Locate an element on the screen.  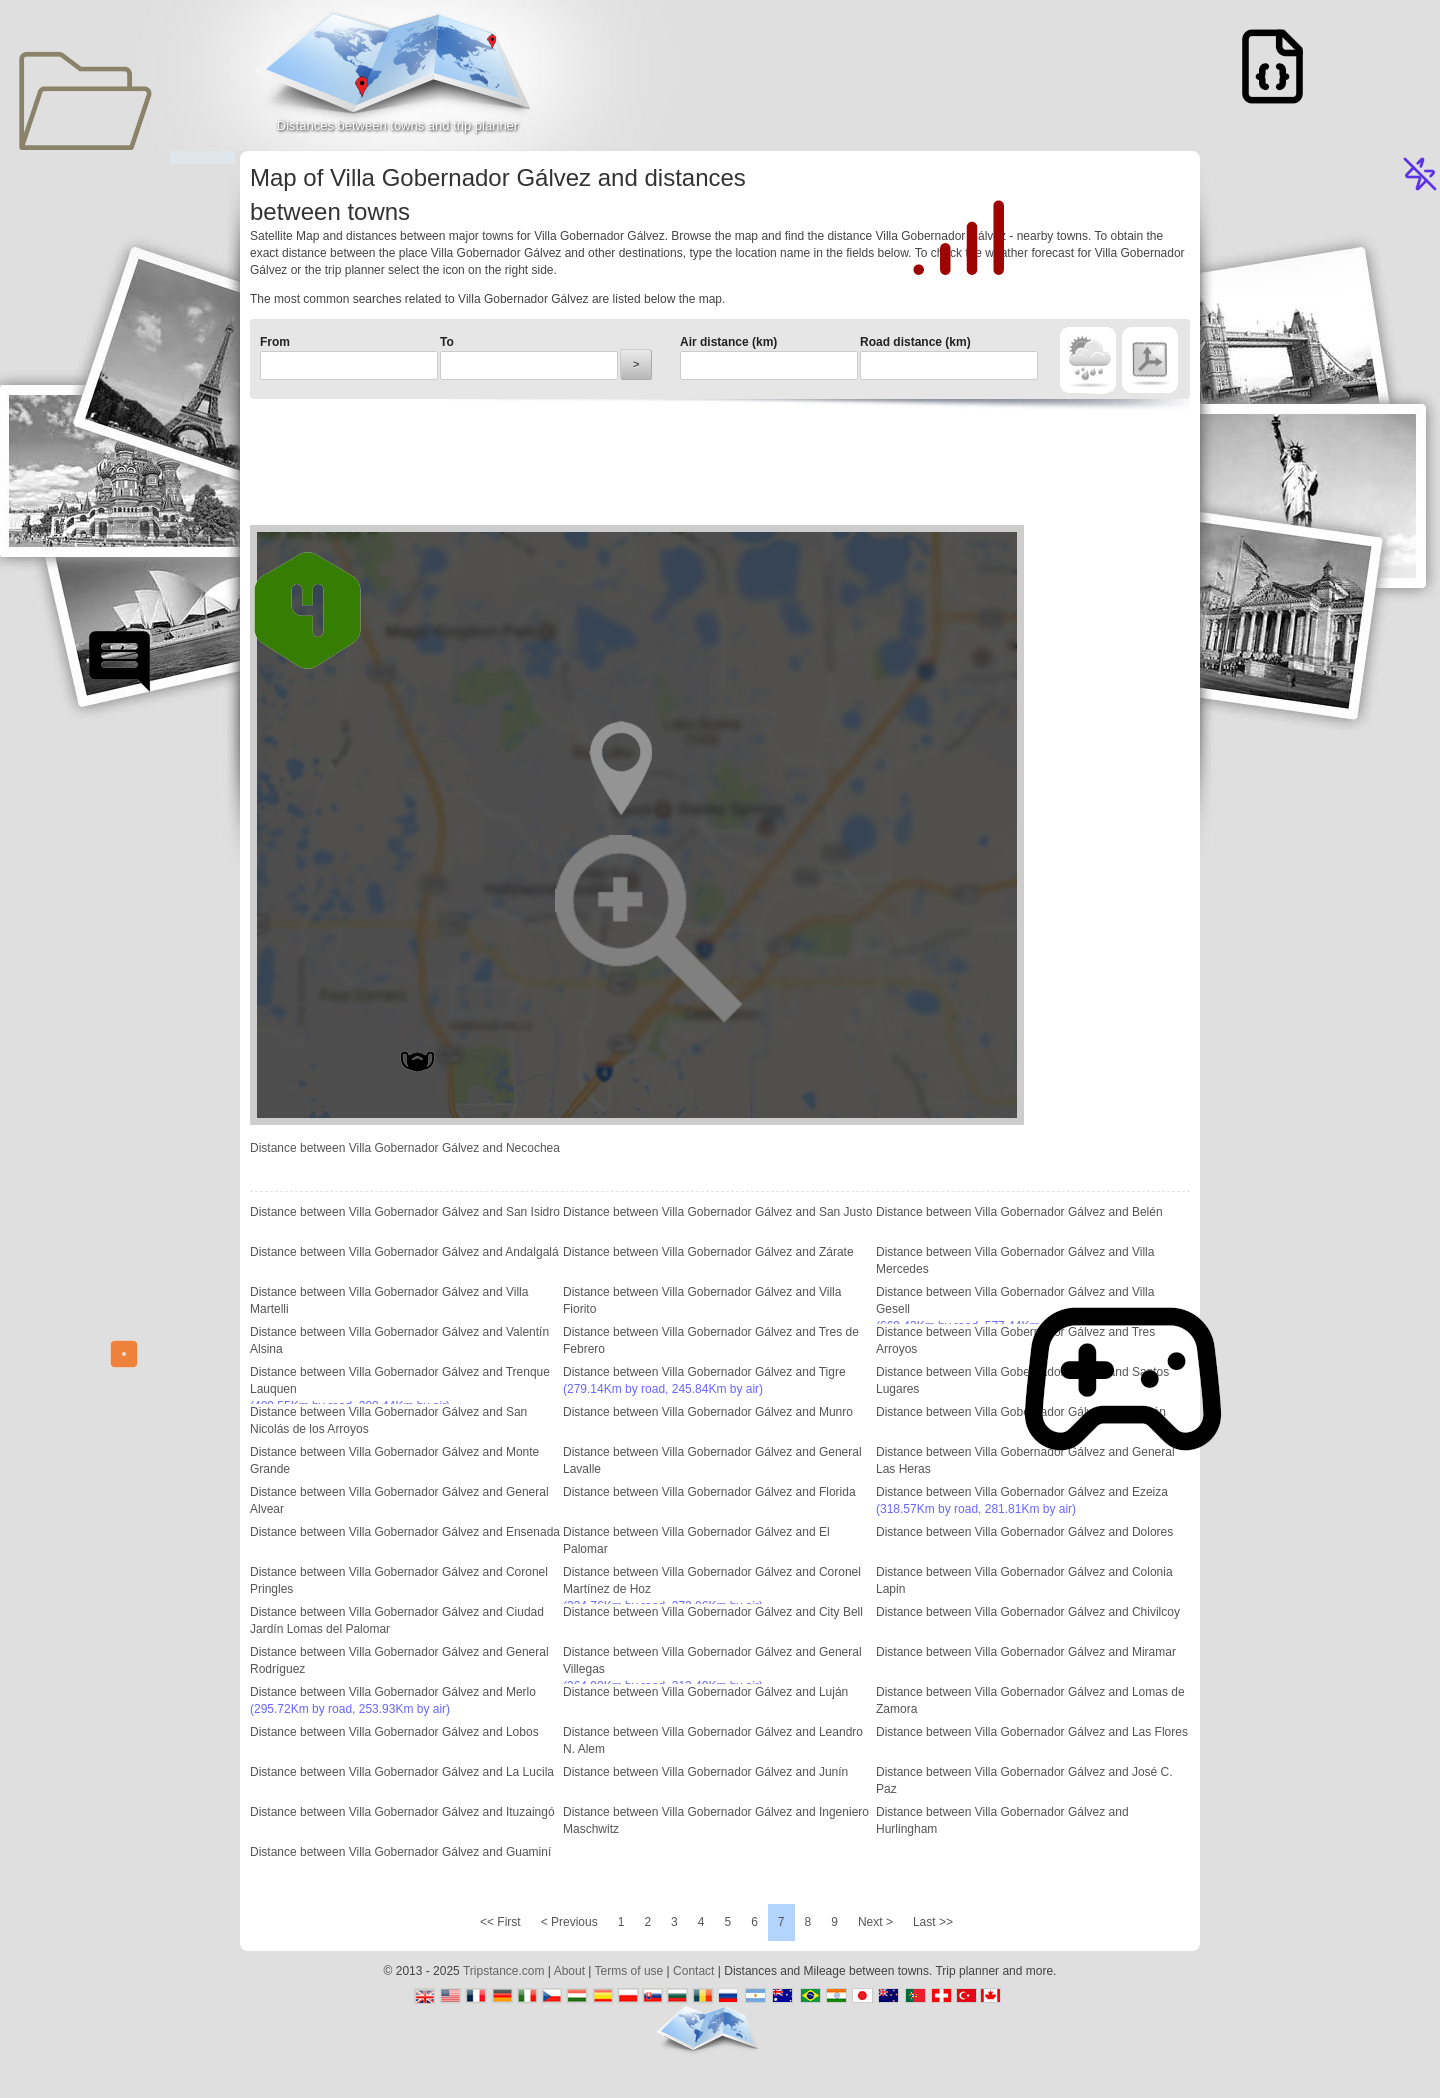
disable flash or quick actions is located at coordinates (1420, 174).